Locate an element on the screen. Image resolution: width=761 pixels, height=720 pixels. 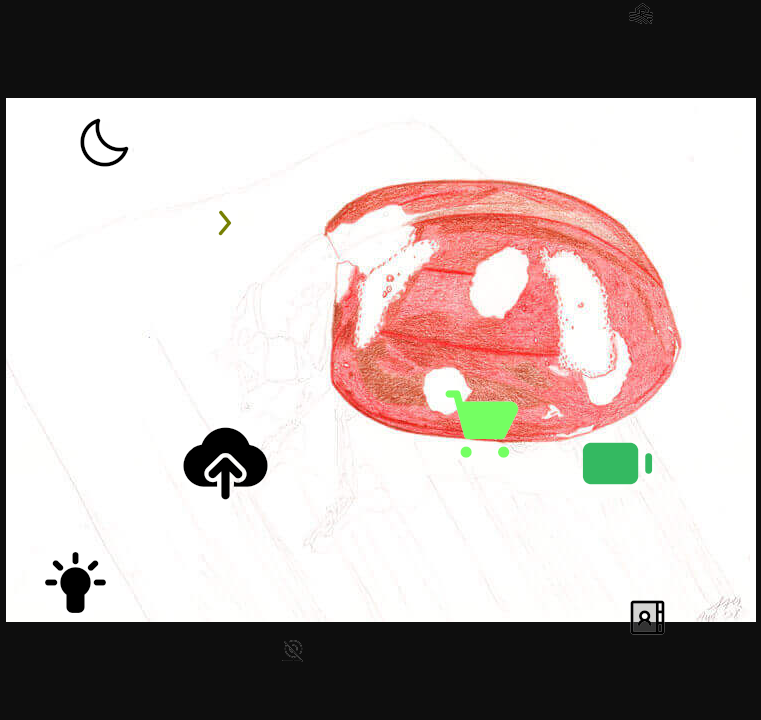
navigate to the next item or screen is located at coordinates (224, 223).